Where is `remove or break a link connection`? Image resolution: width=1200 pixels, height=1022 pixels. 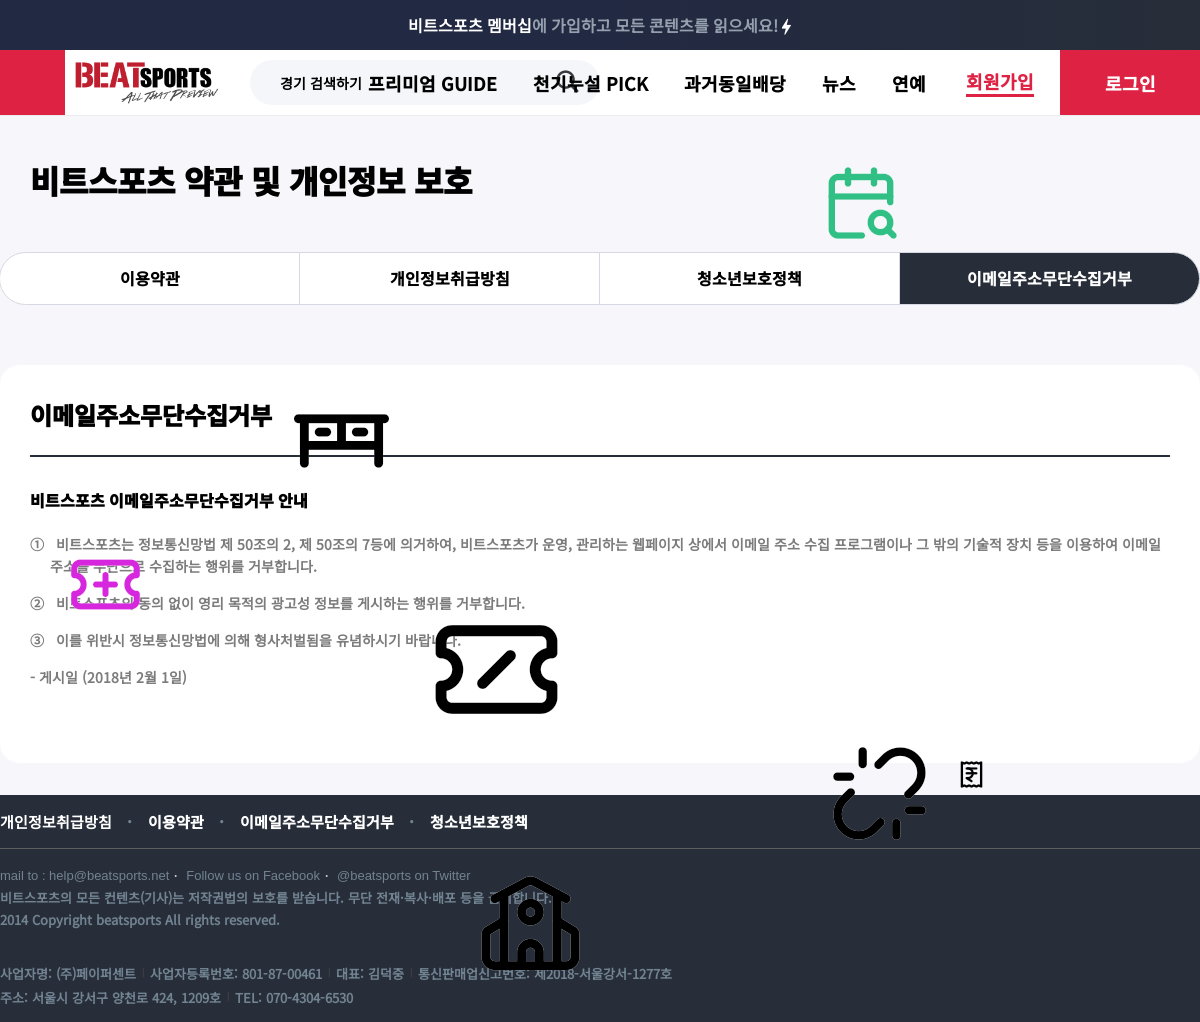 remove or break a link connection is located at coordinates (879, 793).